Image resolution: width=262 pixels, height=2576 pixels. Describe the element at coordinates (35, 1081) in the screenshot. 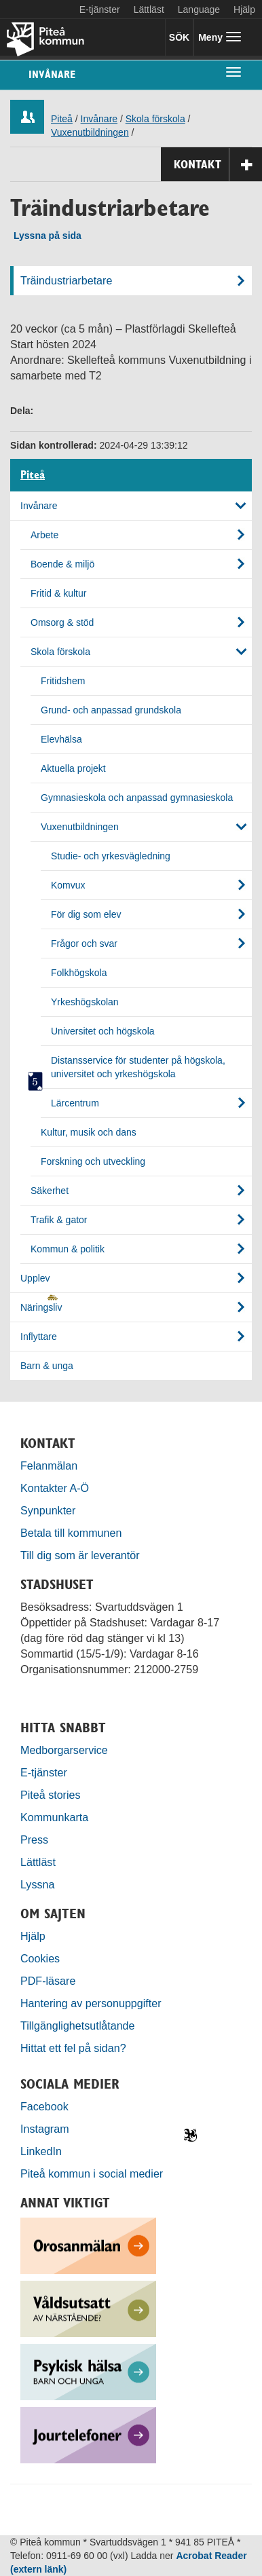

I see `five of hearts playing card` at that location.